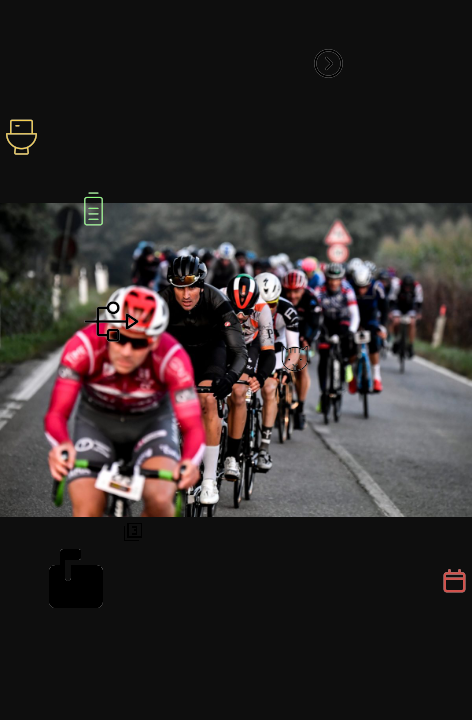 The image size is (472, 720). What do you see at coordinates (111, 321) in the screenshot?
I see `connect a USB device` at bounding box center [111, 321].